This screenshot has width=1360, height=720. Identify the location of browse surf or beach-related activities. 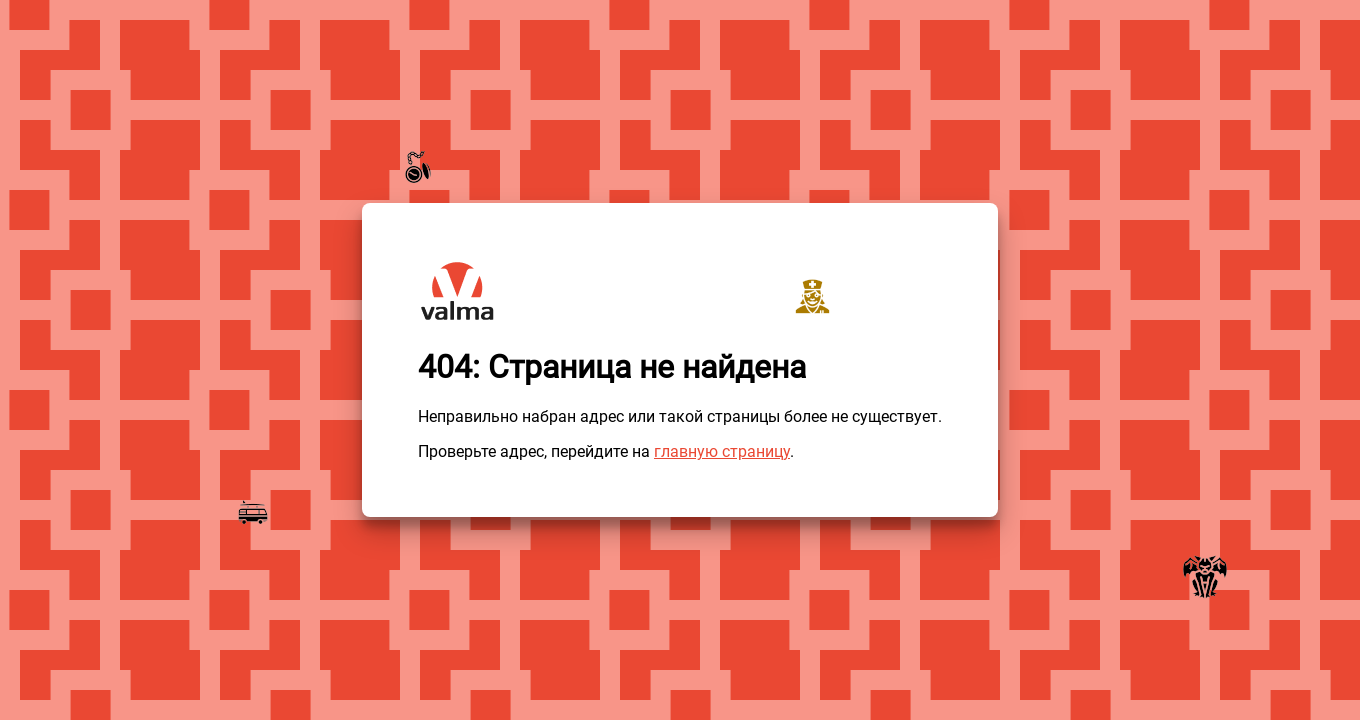
(253, 511).